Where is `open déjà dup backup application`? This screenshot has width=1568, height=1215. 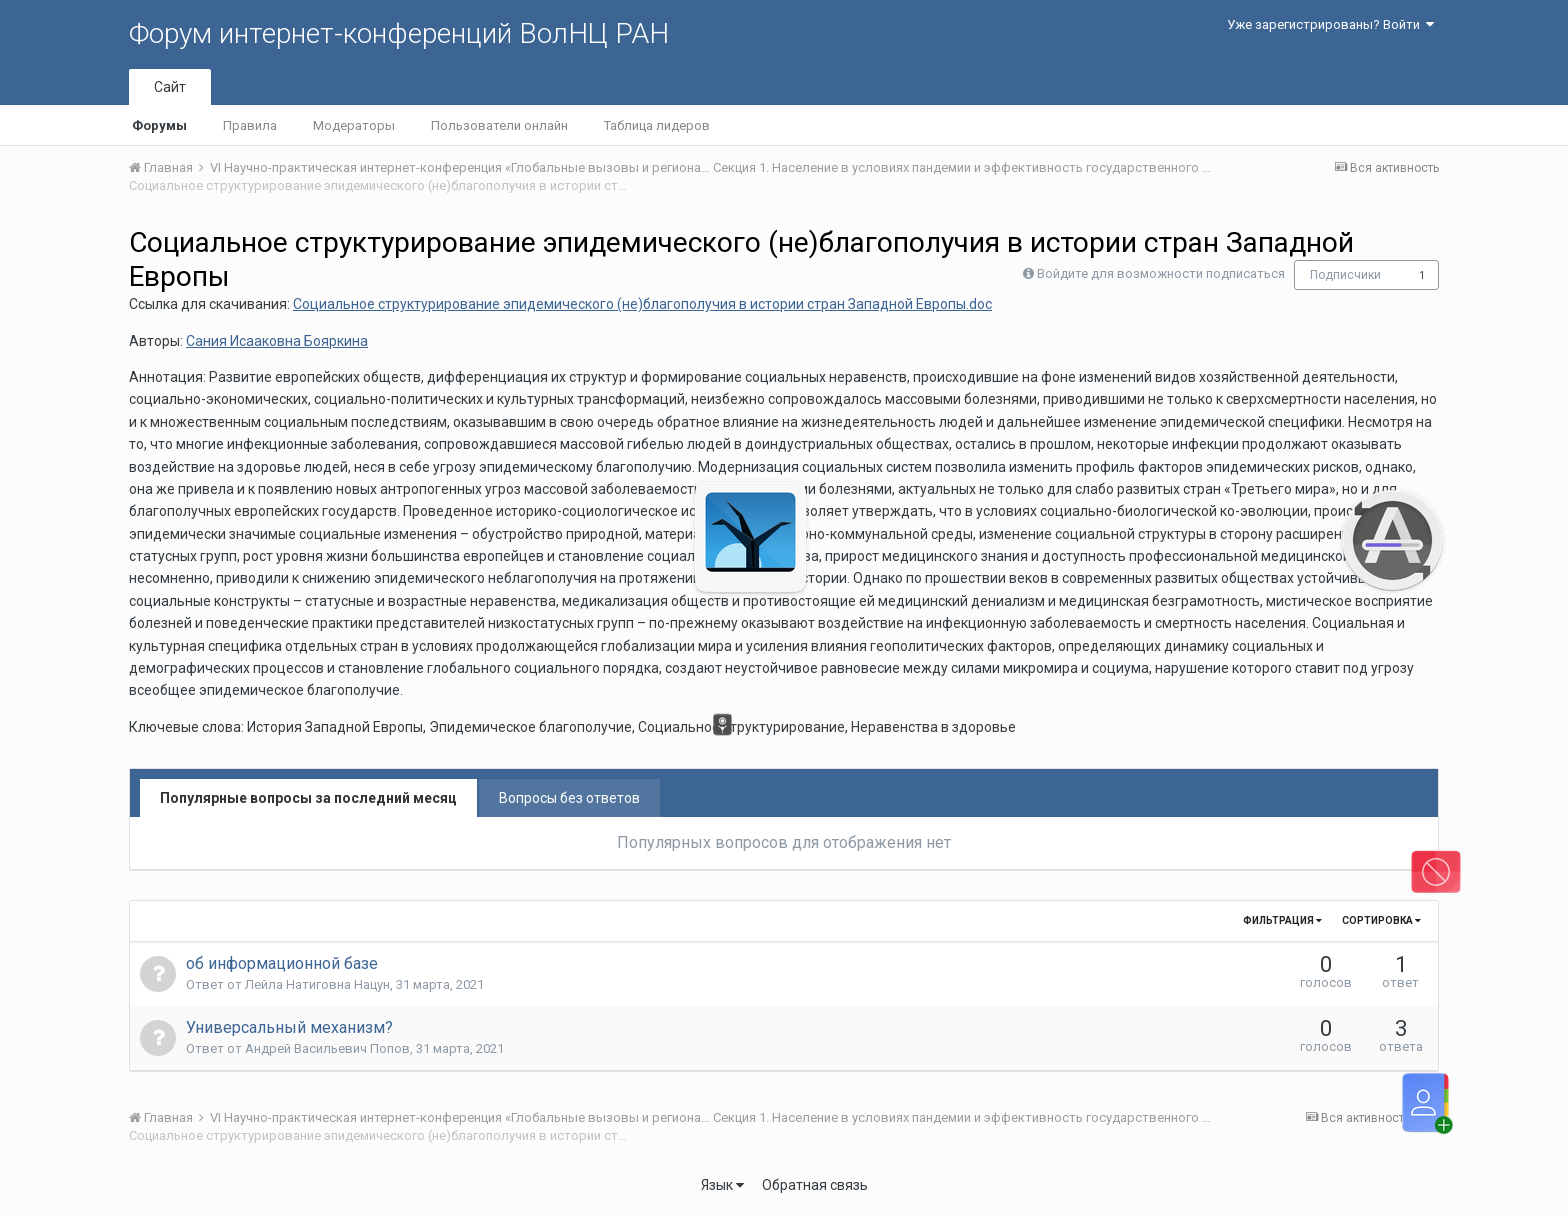
open déjà dup backup application is located at coordinates (722, 724).